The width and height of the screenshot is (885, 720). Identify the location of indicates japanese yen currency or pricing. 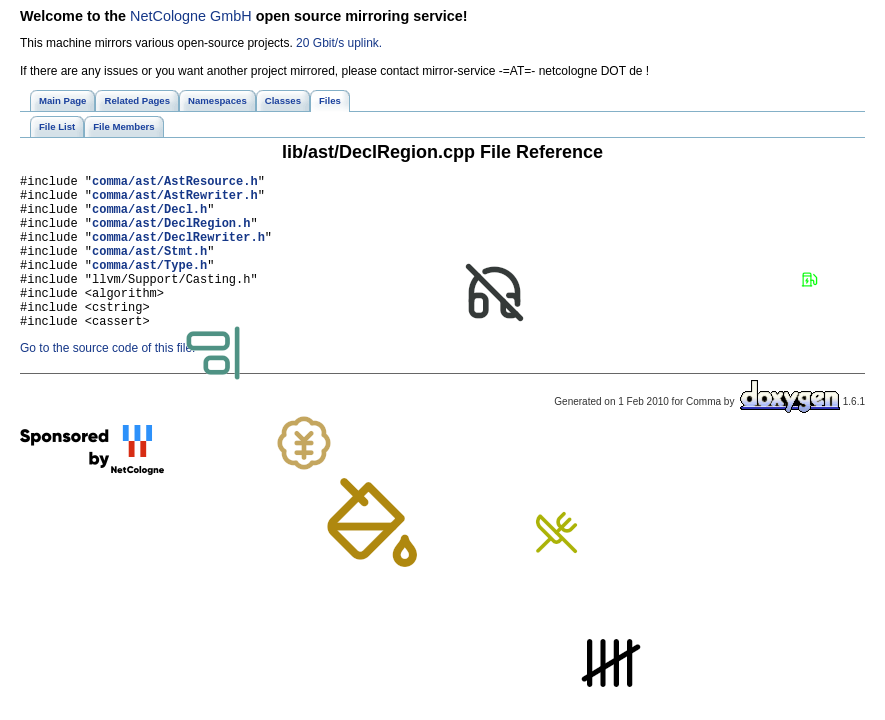
(304, 443).